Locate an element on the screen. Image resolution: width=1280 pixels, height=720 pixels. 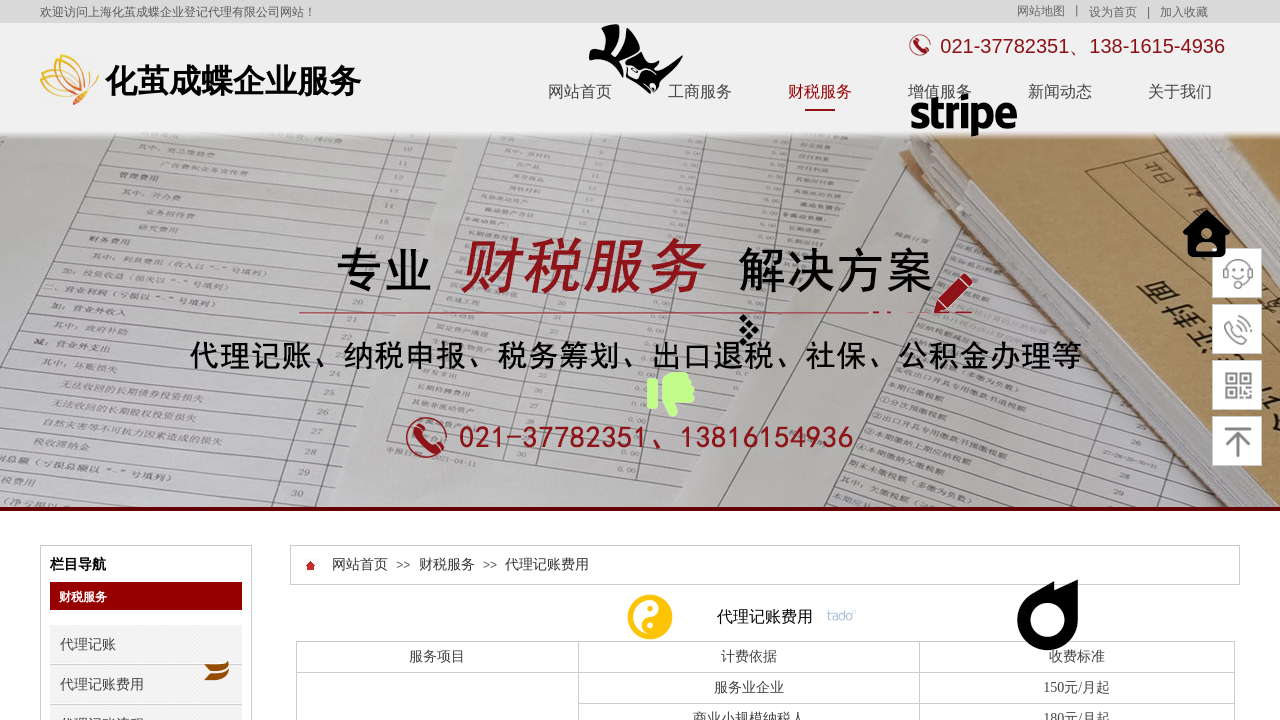
Stripe payment integration is located at coordinates (964, 115).